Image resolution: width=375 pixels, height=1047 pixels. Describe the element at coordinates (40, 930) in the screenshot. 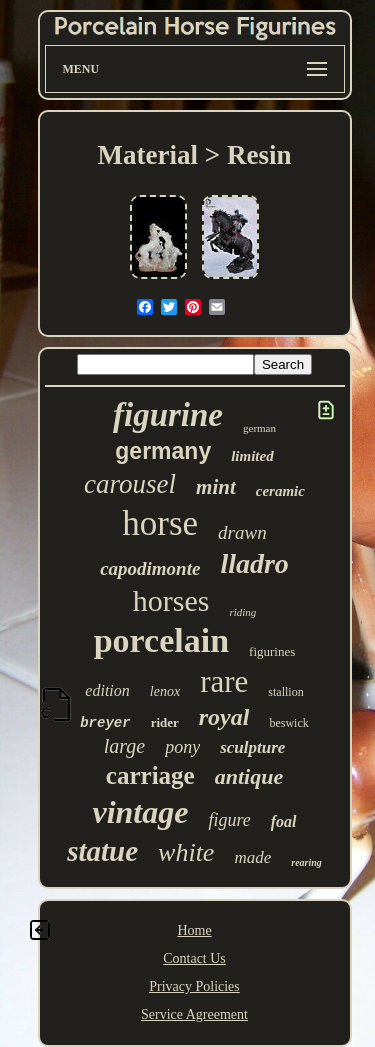

I see `go back to the previous screen` at that location.